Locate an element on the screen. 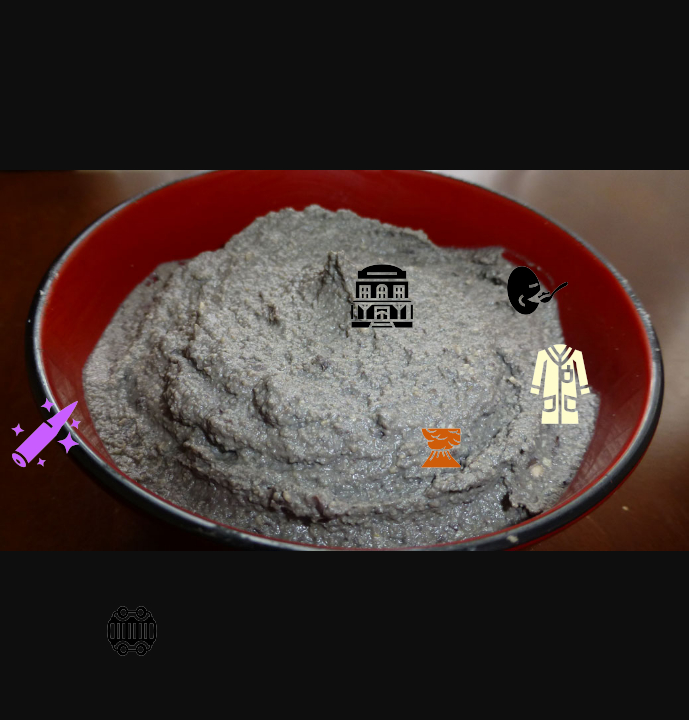 This screenshot has width=689, height=720. transport or logistics game item is located at coordinates (132, 631).